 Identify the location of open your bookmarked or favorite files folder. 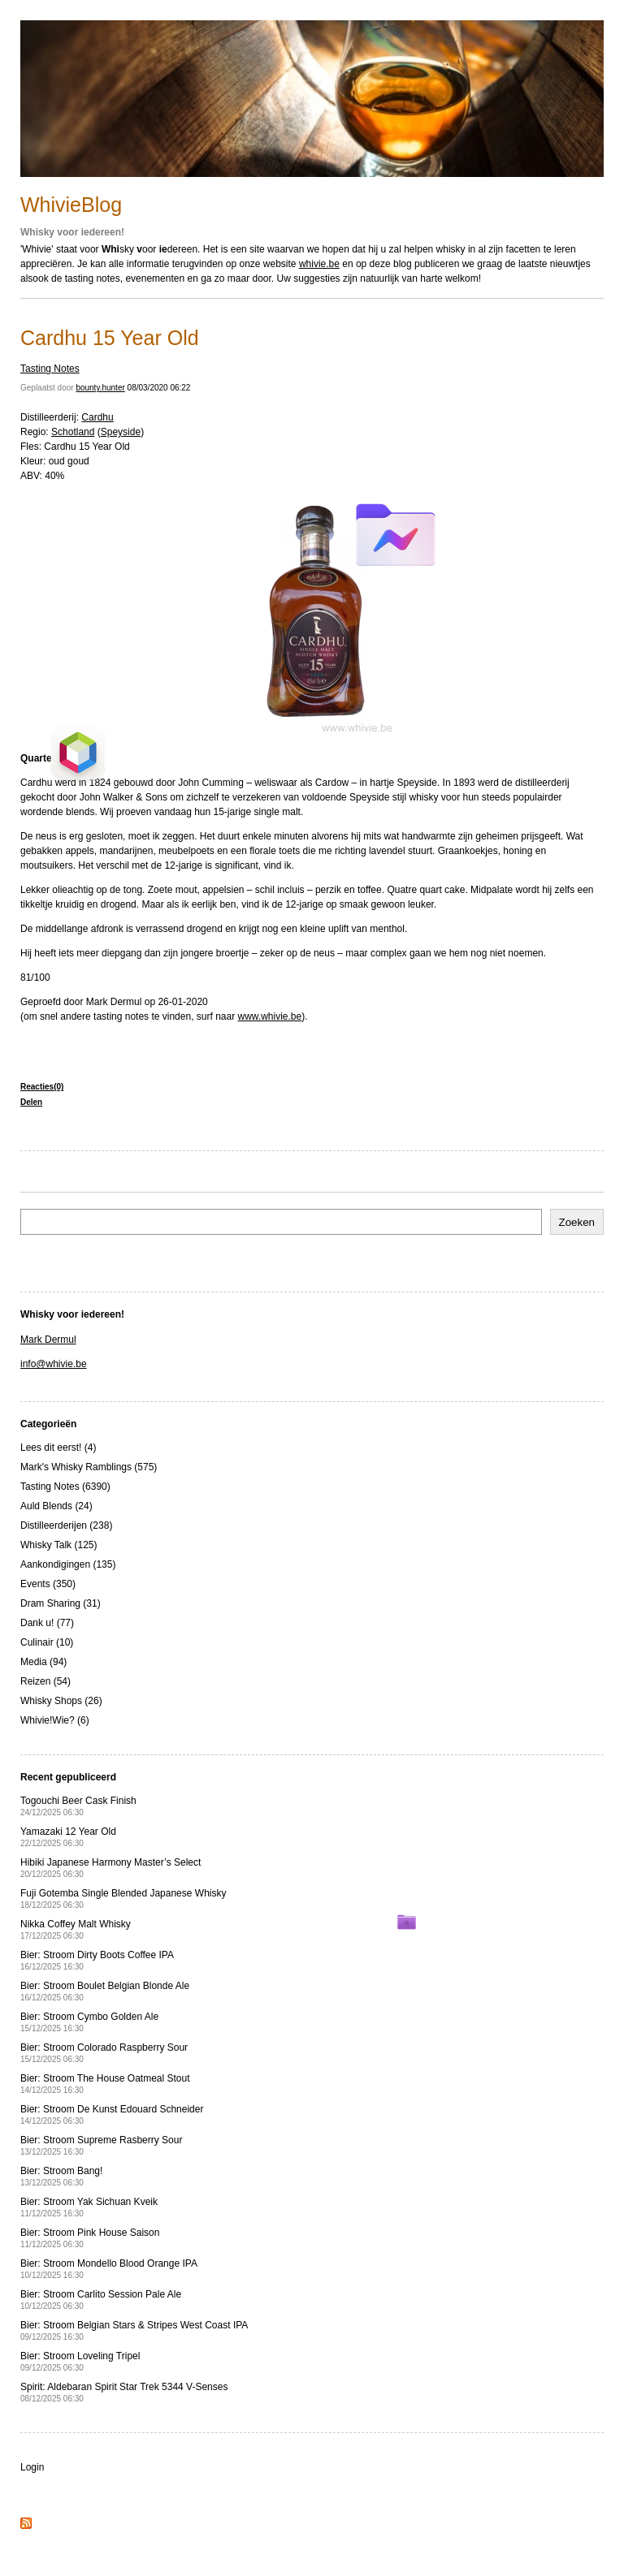
(406, 1922).